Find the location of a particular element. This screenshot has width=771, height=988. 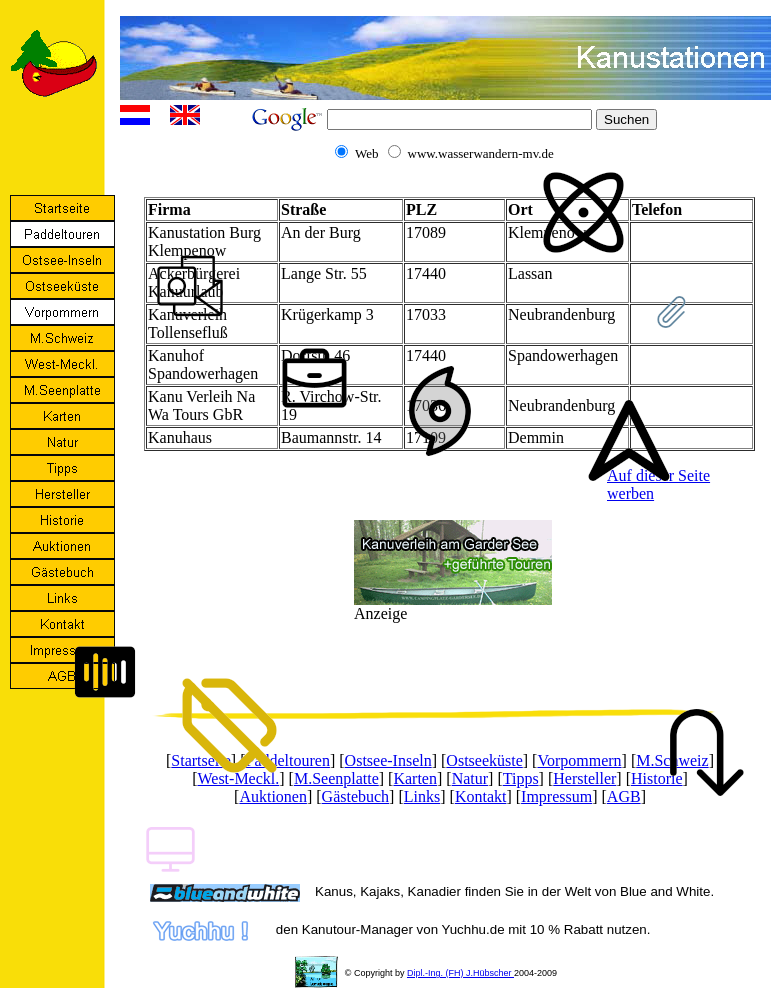

indicates severe weather alert or hurricane warning is located at coordinates (440, 411).